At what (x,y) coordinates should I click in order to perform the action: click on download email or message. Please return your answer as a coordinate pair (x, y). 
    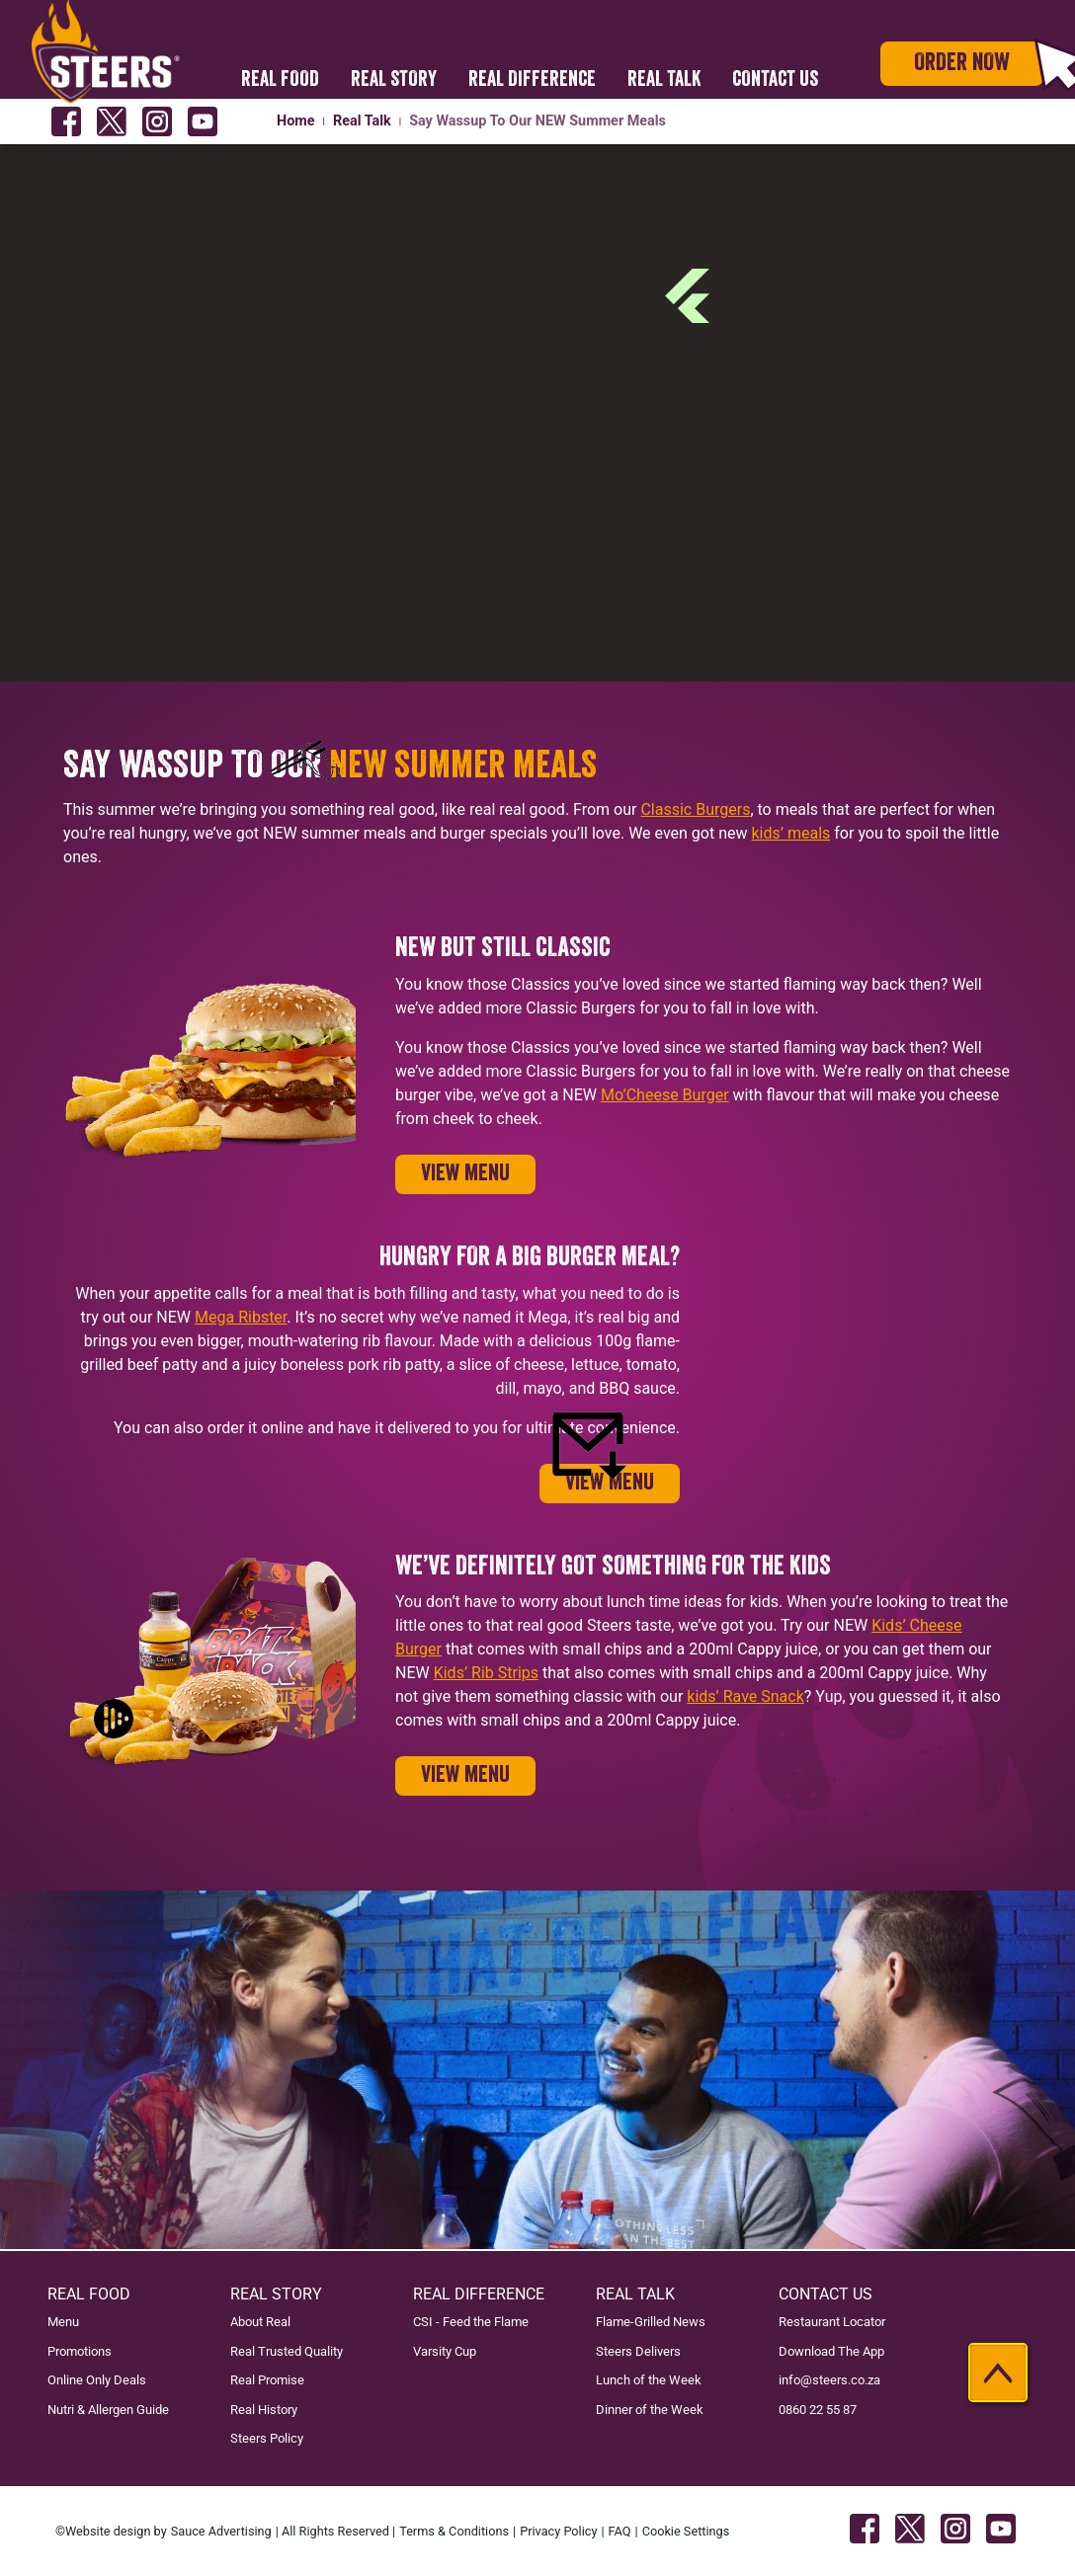
    Looking at the image, I should click on (588, 1444).